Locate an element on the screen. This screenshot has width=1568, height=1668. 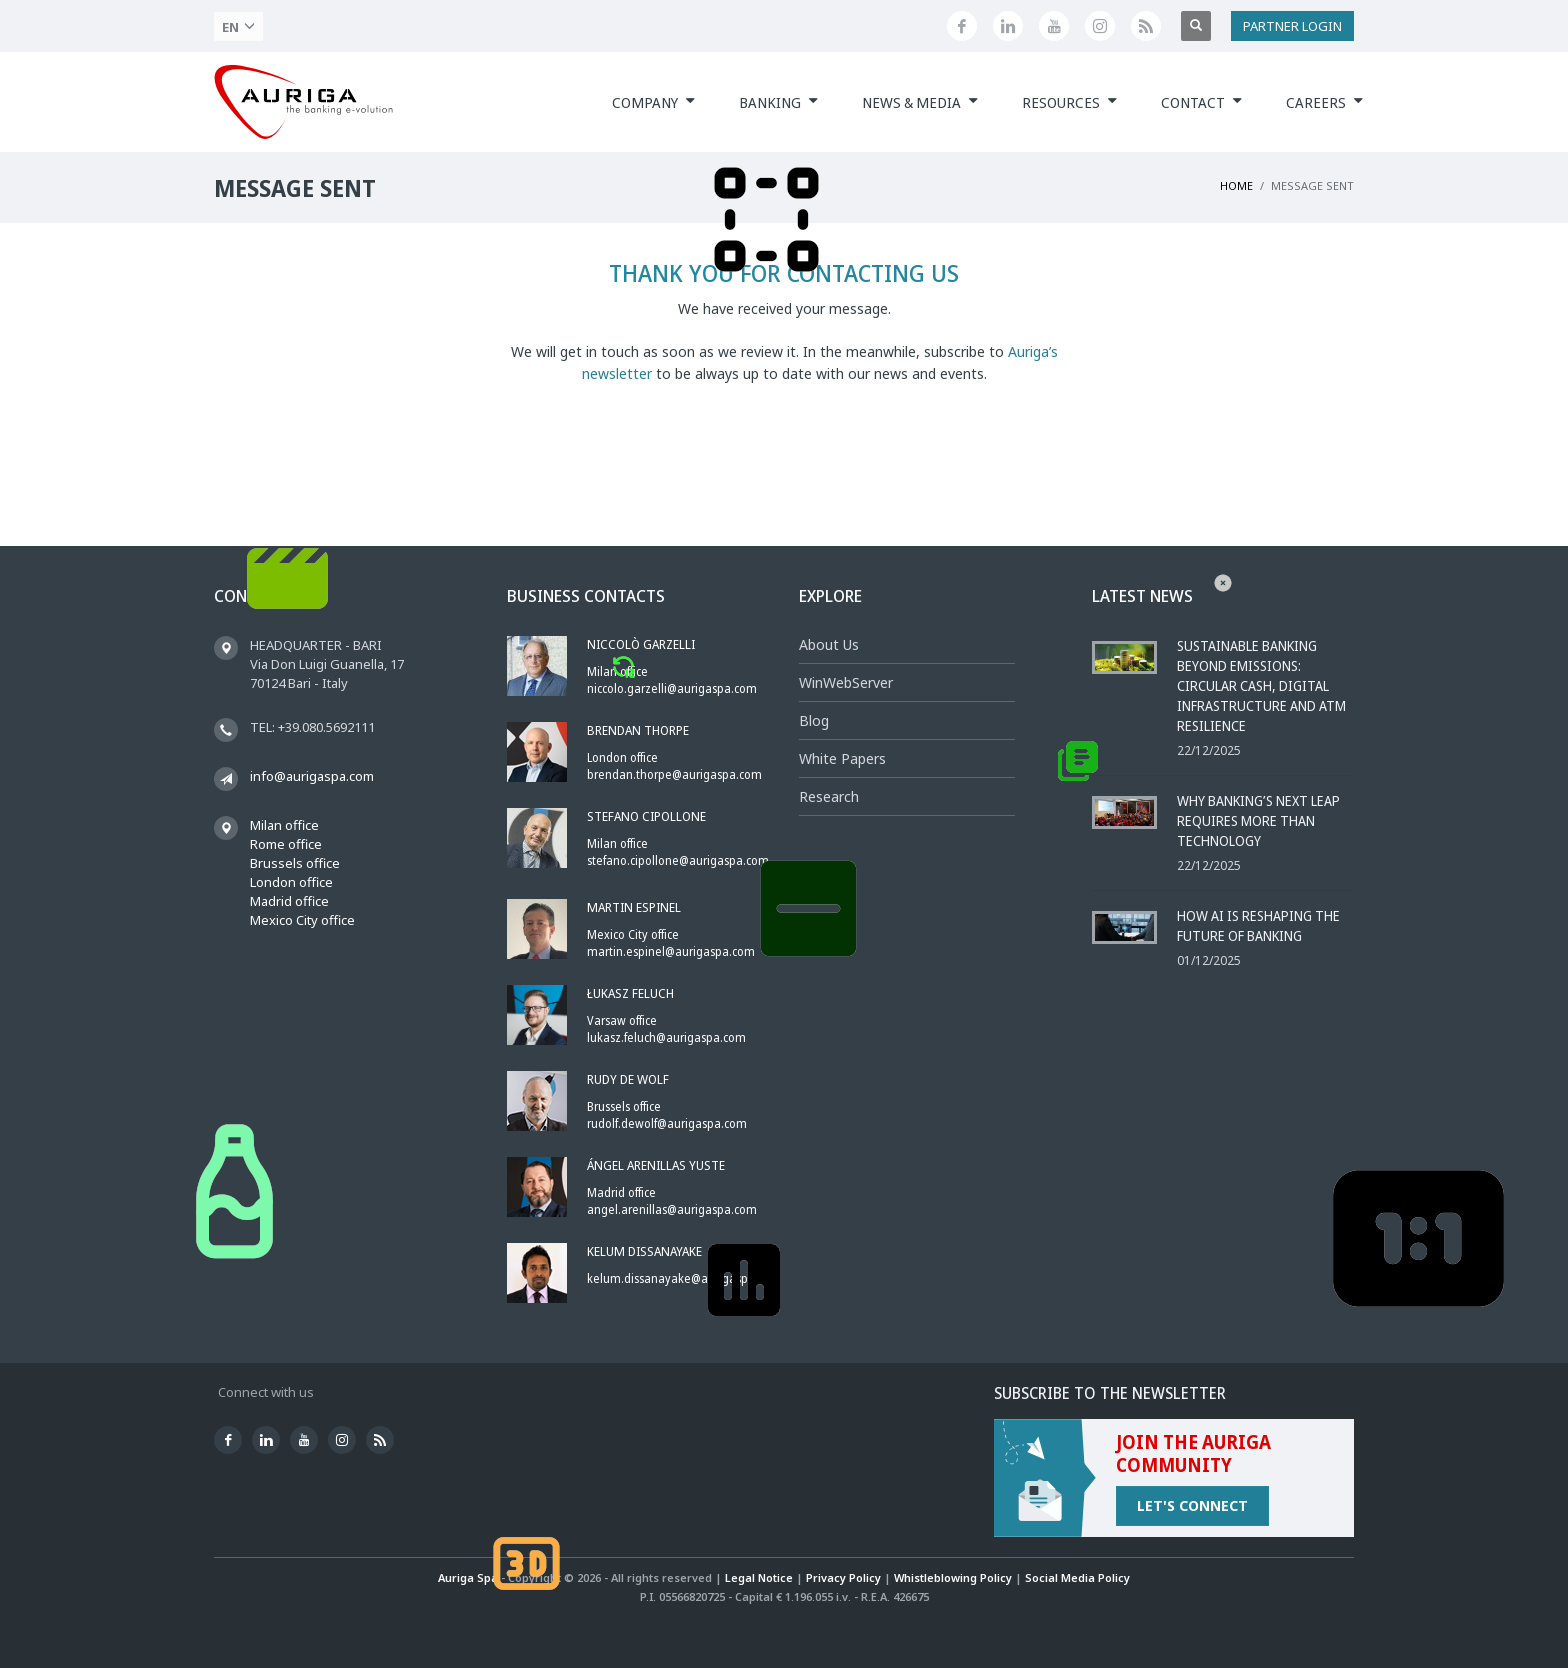
adjust transformation anchor point is located at coordinates (766, 219).